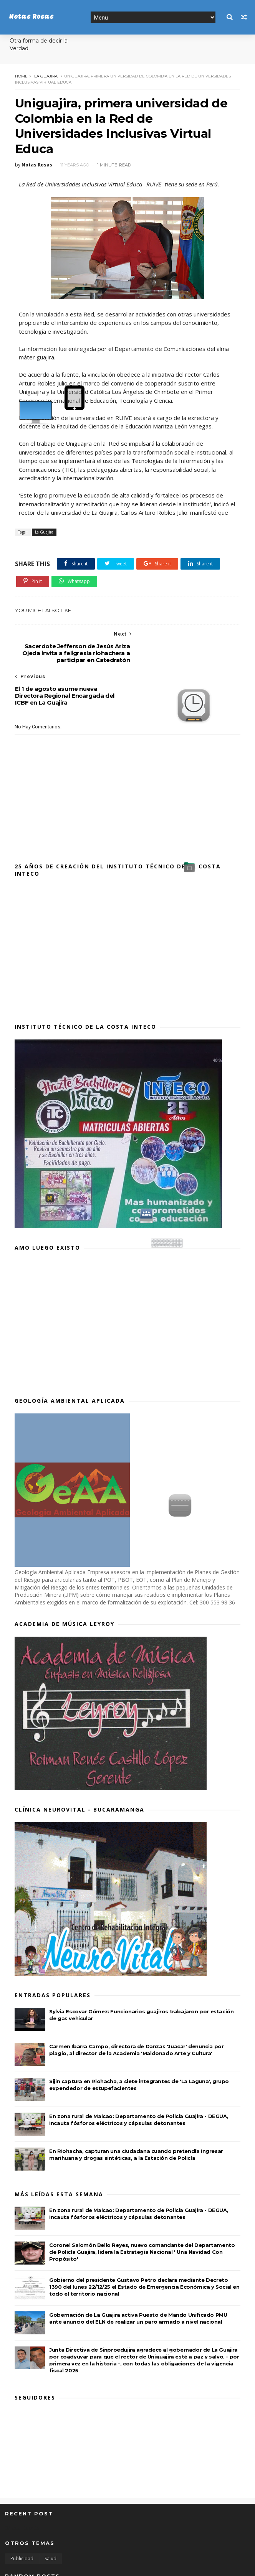  I want to click on apple pro display xdr monitor, so click(36, 409).